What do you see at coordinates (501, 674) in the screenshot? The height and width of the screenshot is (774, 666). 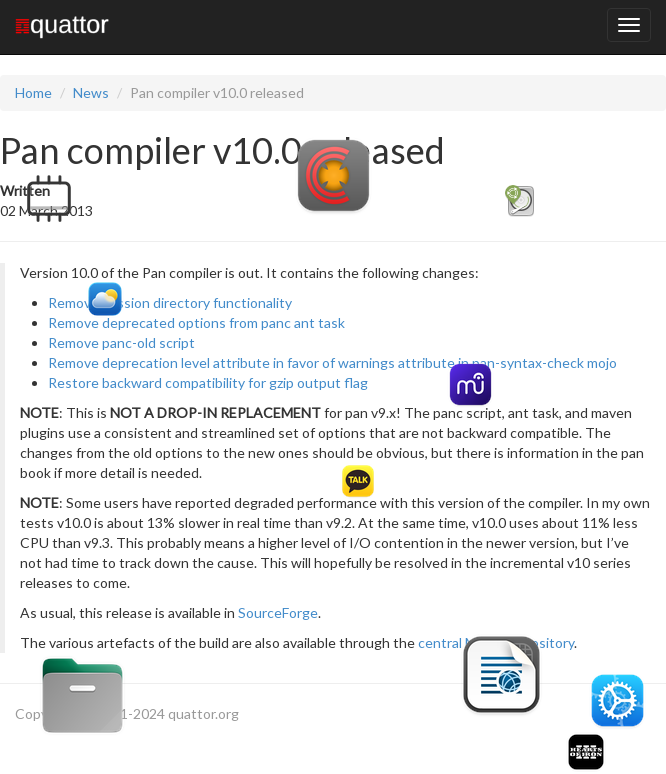 I see `open libreoffice writer for web documents` at bounding box center [501, 674].